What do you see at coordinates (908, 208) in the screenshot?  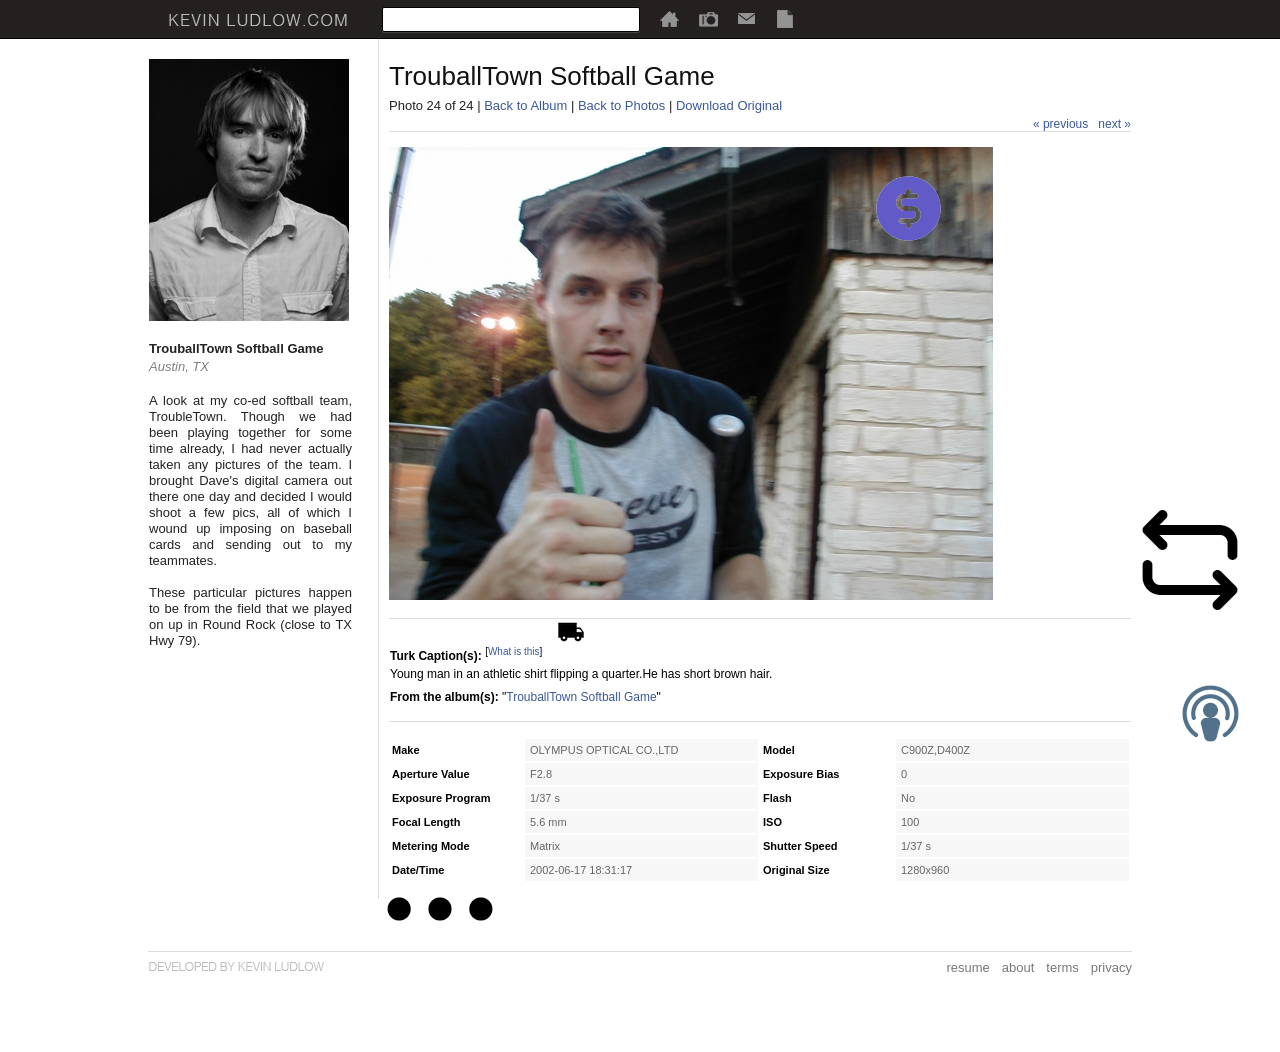 I see `view account balance or financial summary` at bounding box center [908, 208].